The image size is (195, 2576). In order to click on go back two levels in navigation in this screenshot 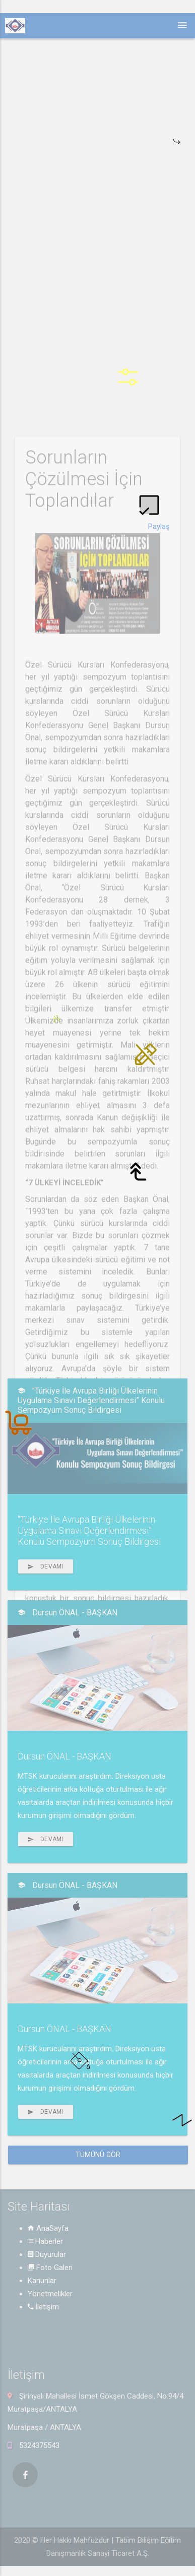, I will do `click(139, 1172)`.